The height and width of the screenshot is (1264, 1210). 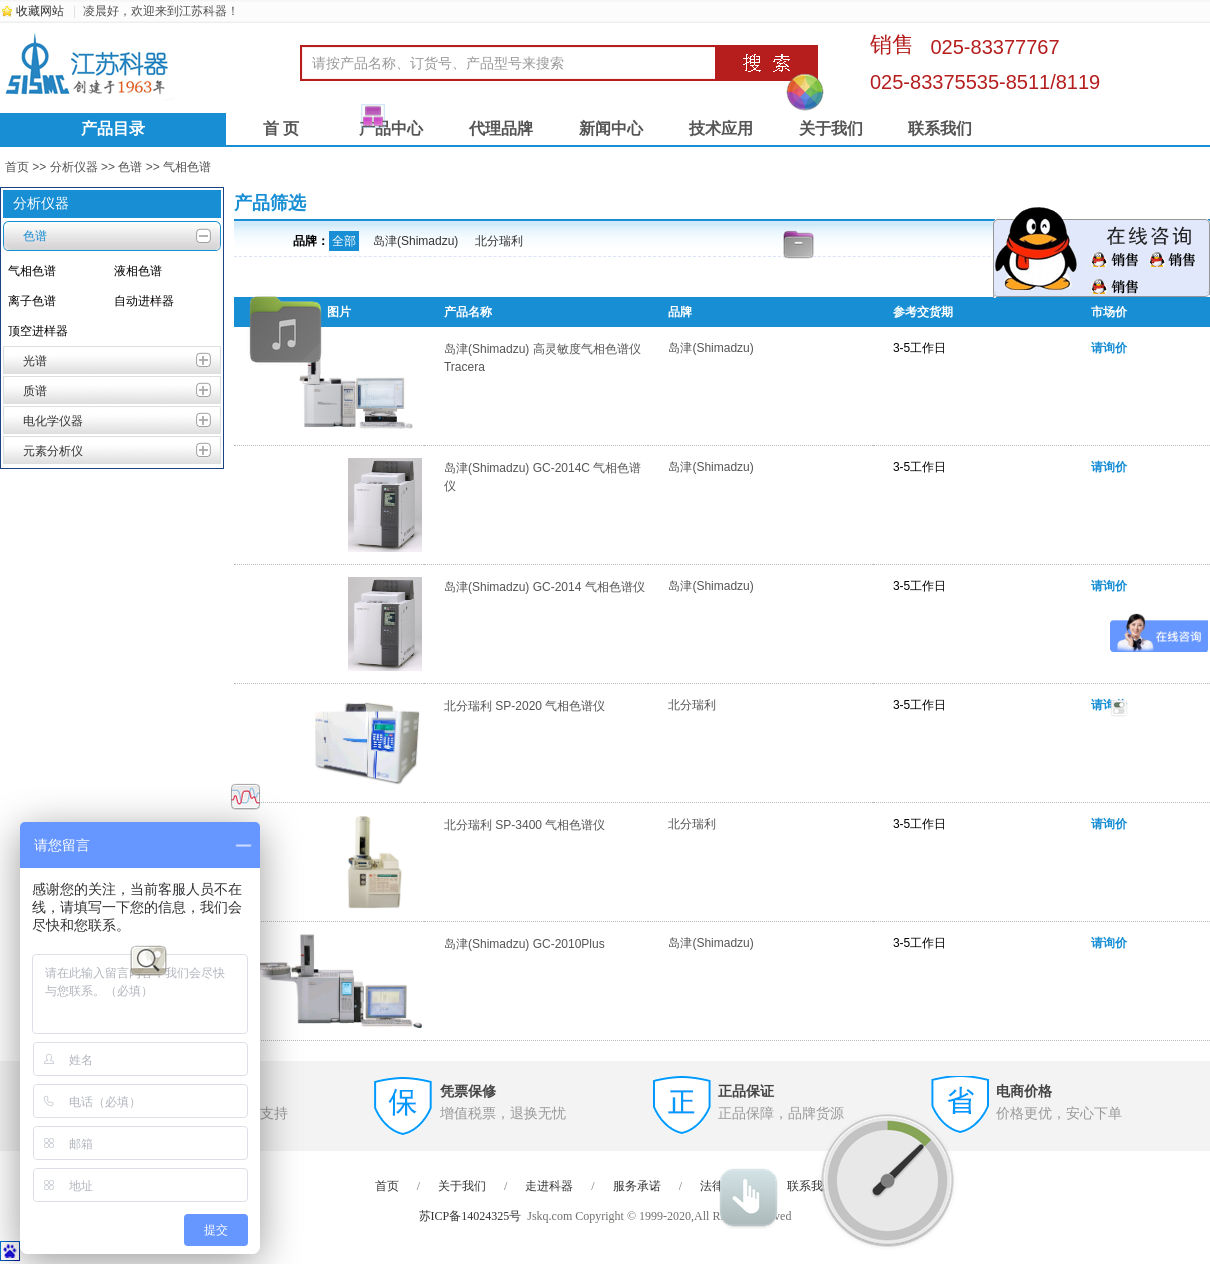 I want to click on select all items in the current view, so click(x=373, y=116).